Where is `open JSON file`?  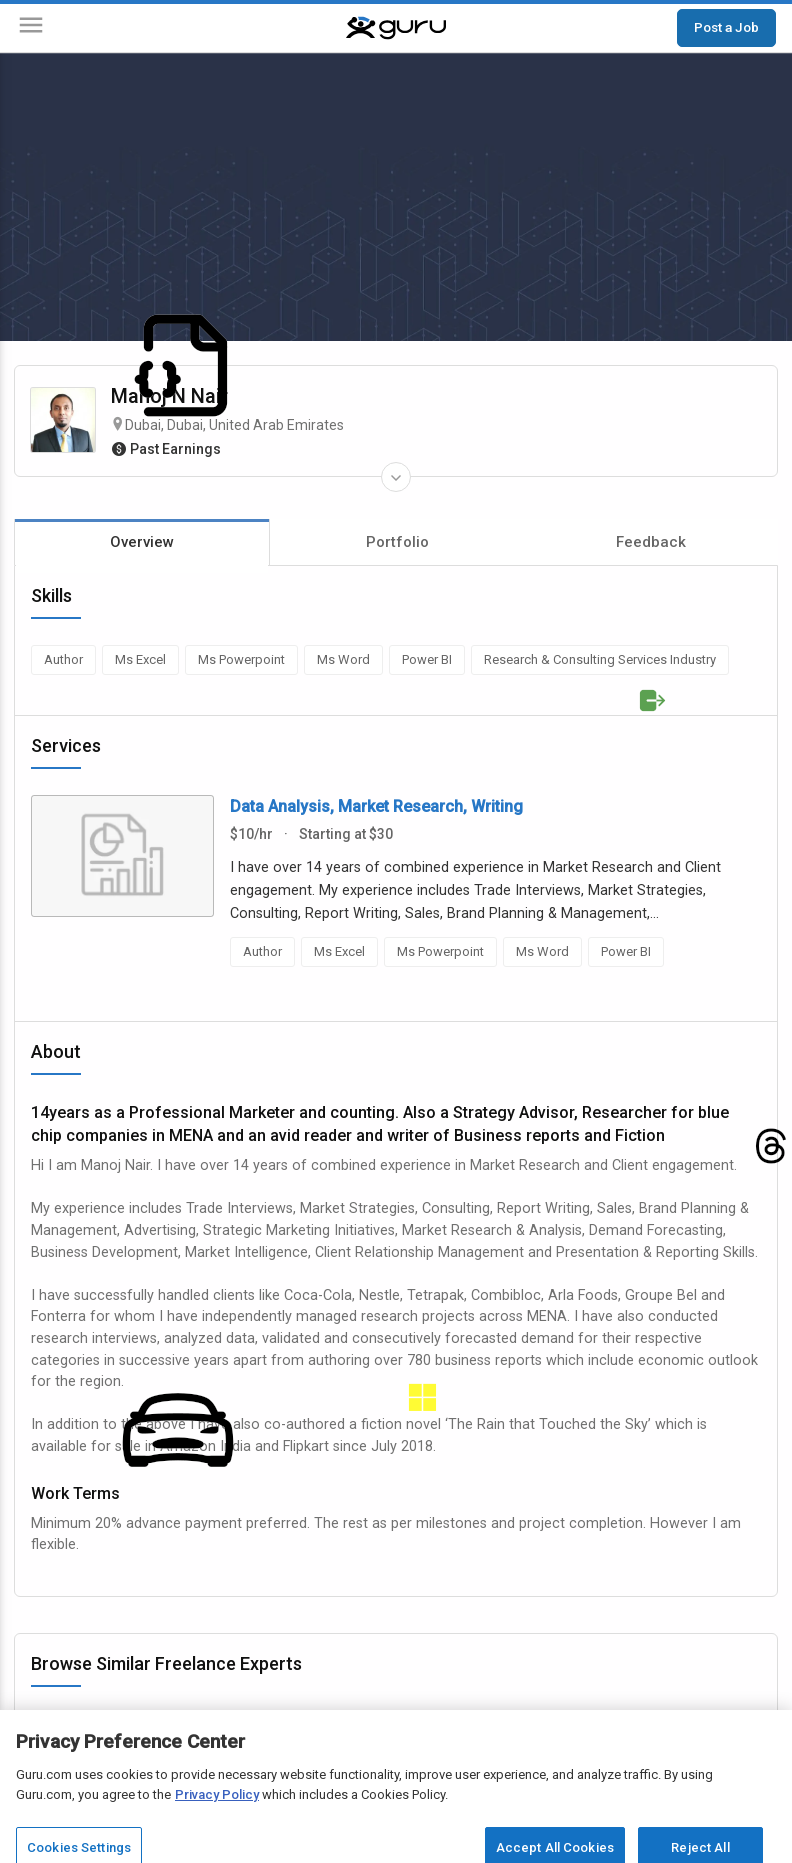
open JSON file is located at coordinates (185, 365).